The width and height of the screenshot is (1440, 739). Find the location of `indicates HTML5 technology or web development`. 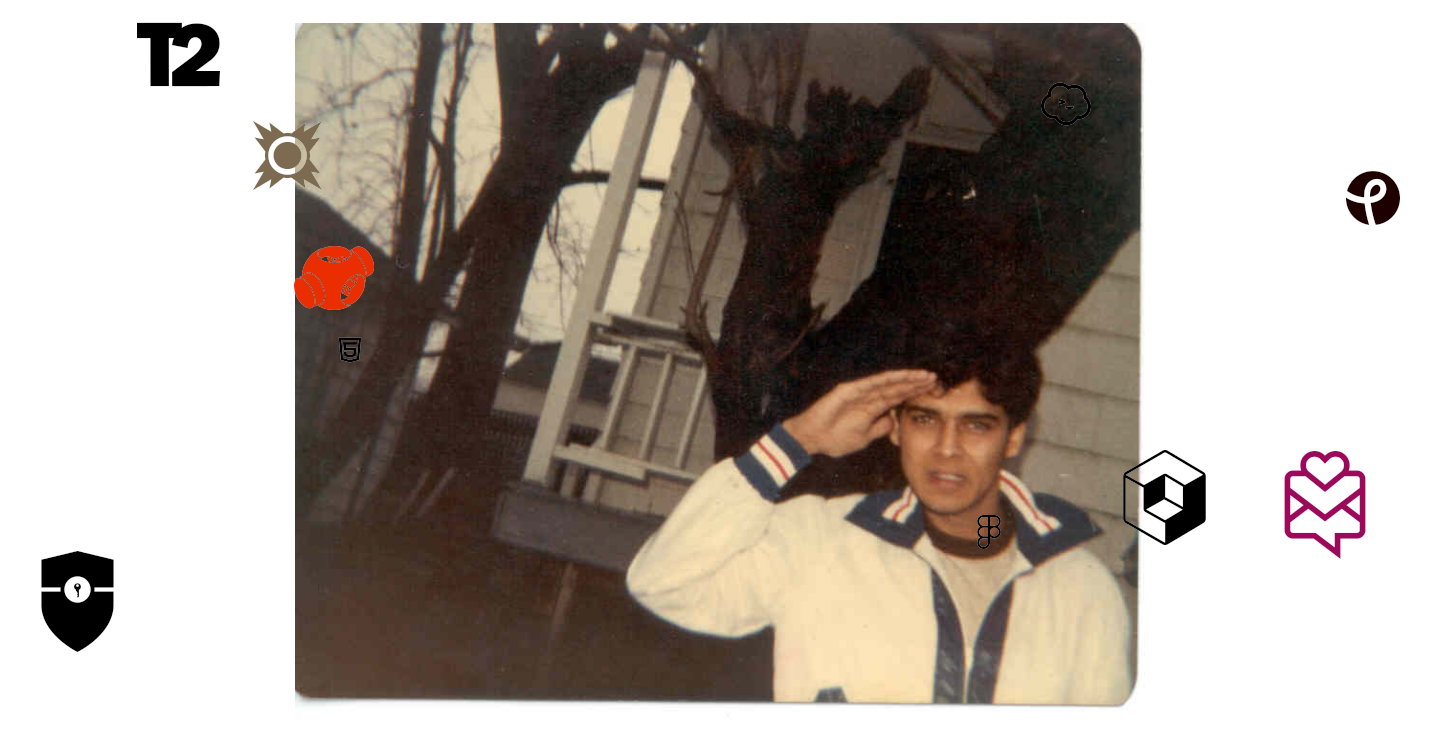

indicates HTML5 technology or web development is located at coordinates (350, 350).